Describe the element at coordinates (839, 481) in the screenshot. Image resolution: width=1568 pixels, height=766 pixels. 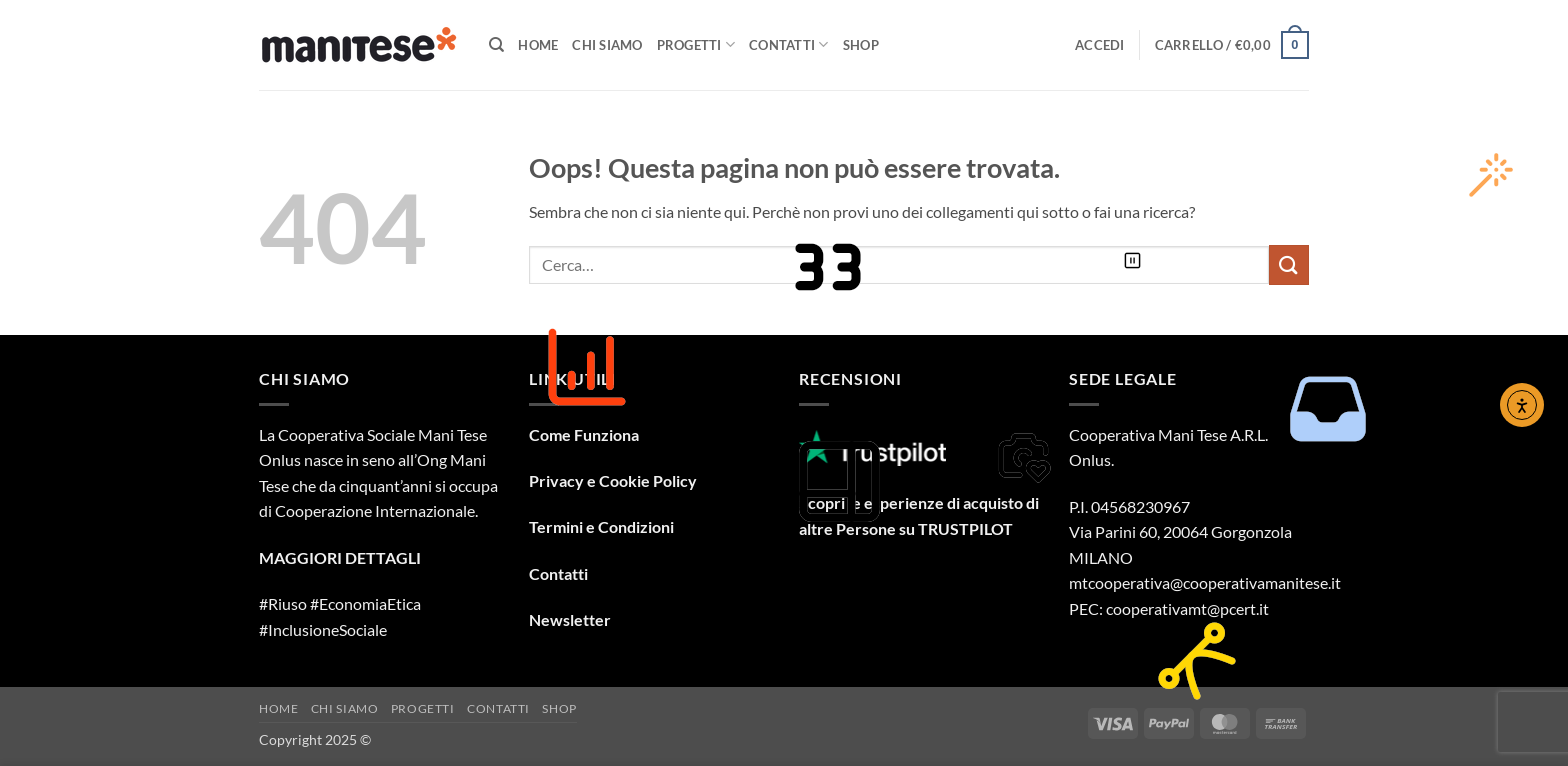
I see `toggle right and bottom panel layout` at that location.